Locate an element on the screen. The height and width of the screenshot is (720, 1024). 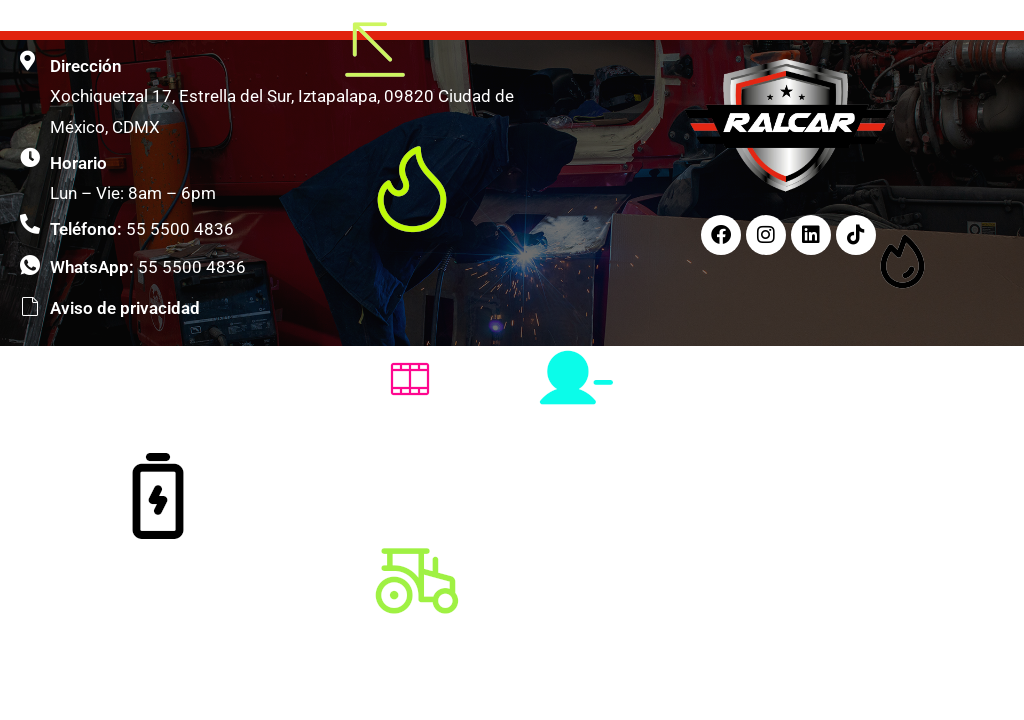
remove a user or contact is located at coordinates (574, 380).